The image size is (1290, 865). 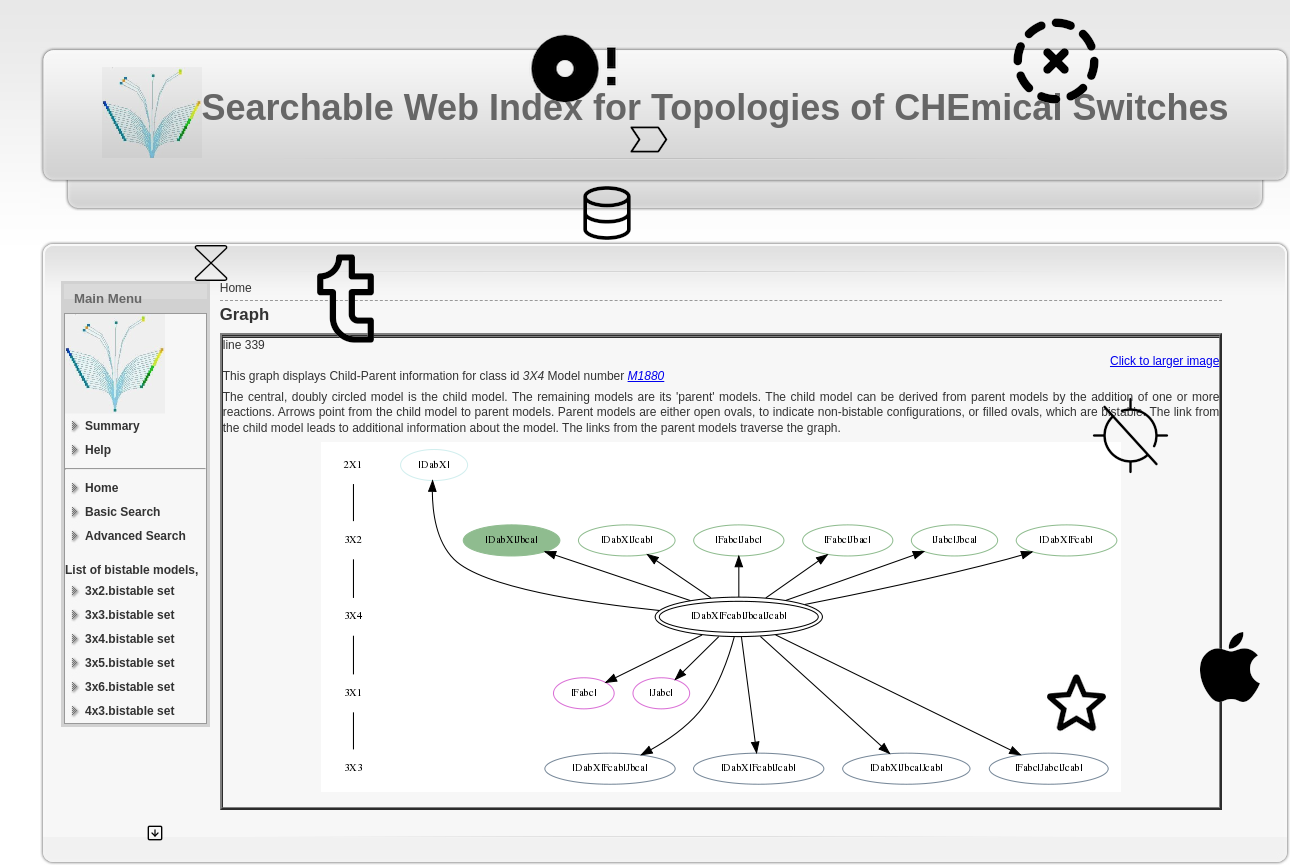 What do you see at coordinates (607, 213) in the screenshot?
I see `access database storage` at bounding box center [607, 213].